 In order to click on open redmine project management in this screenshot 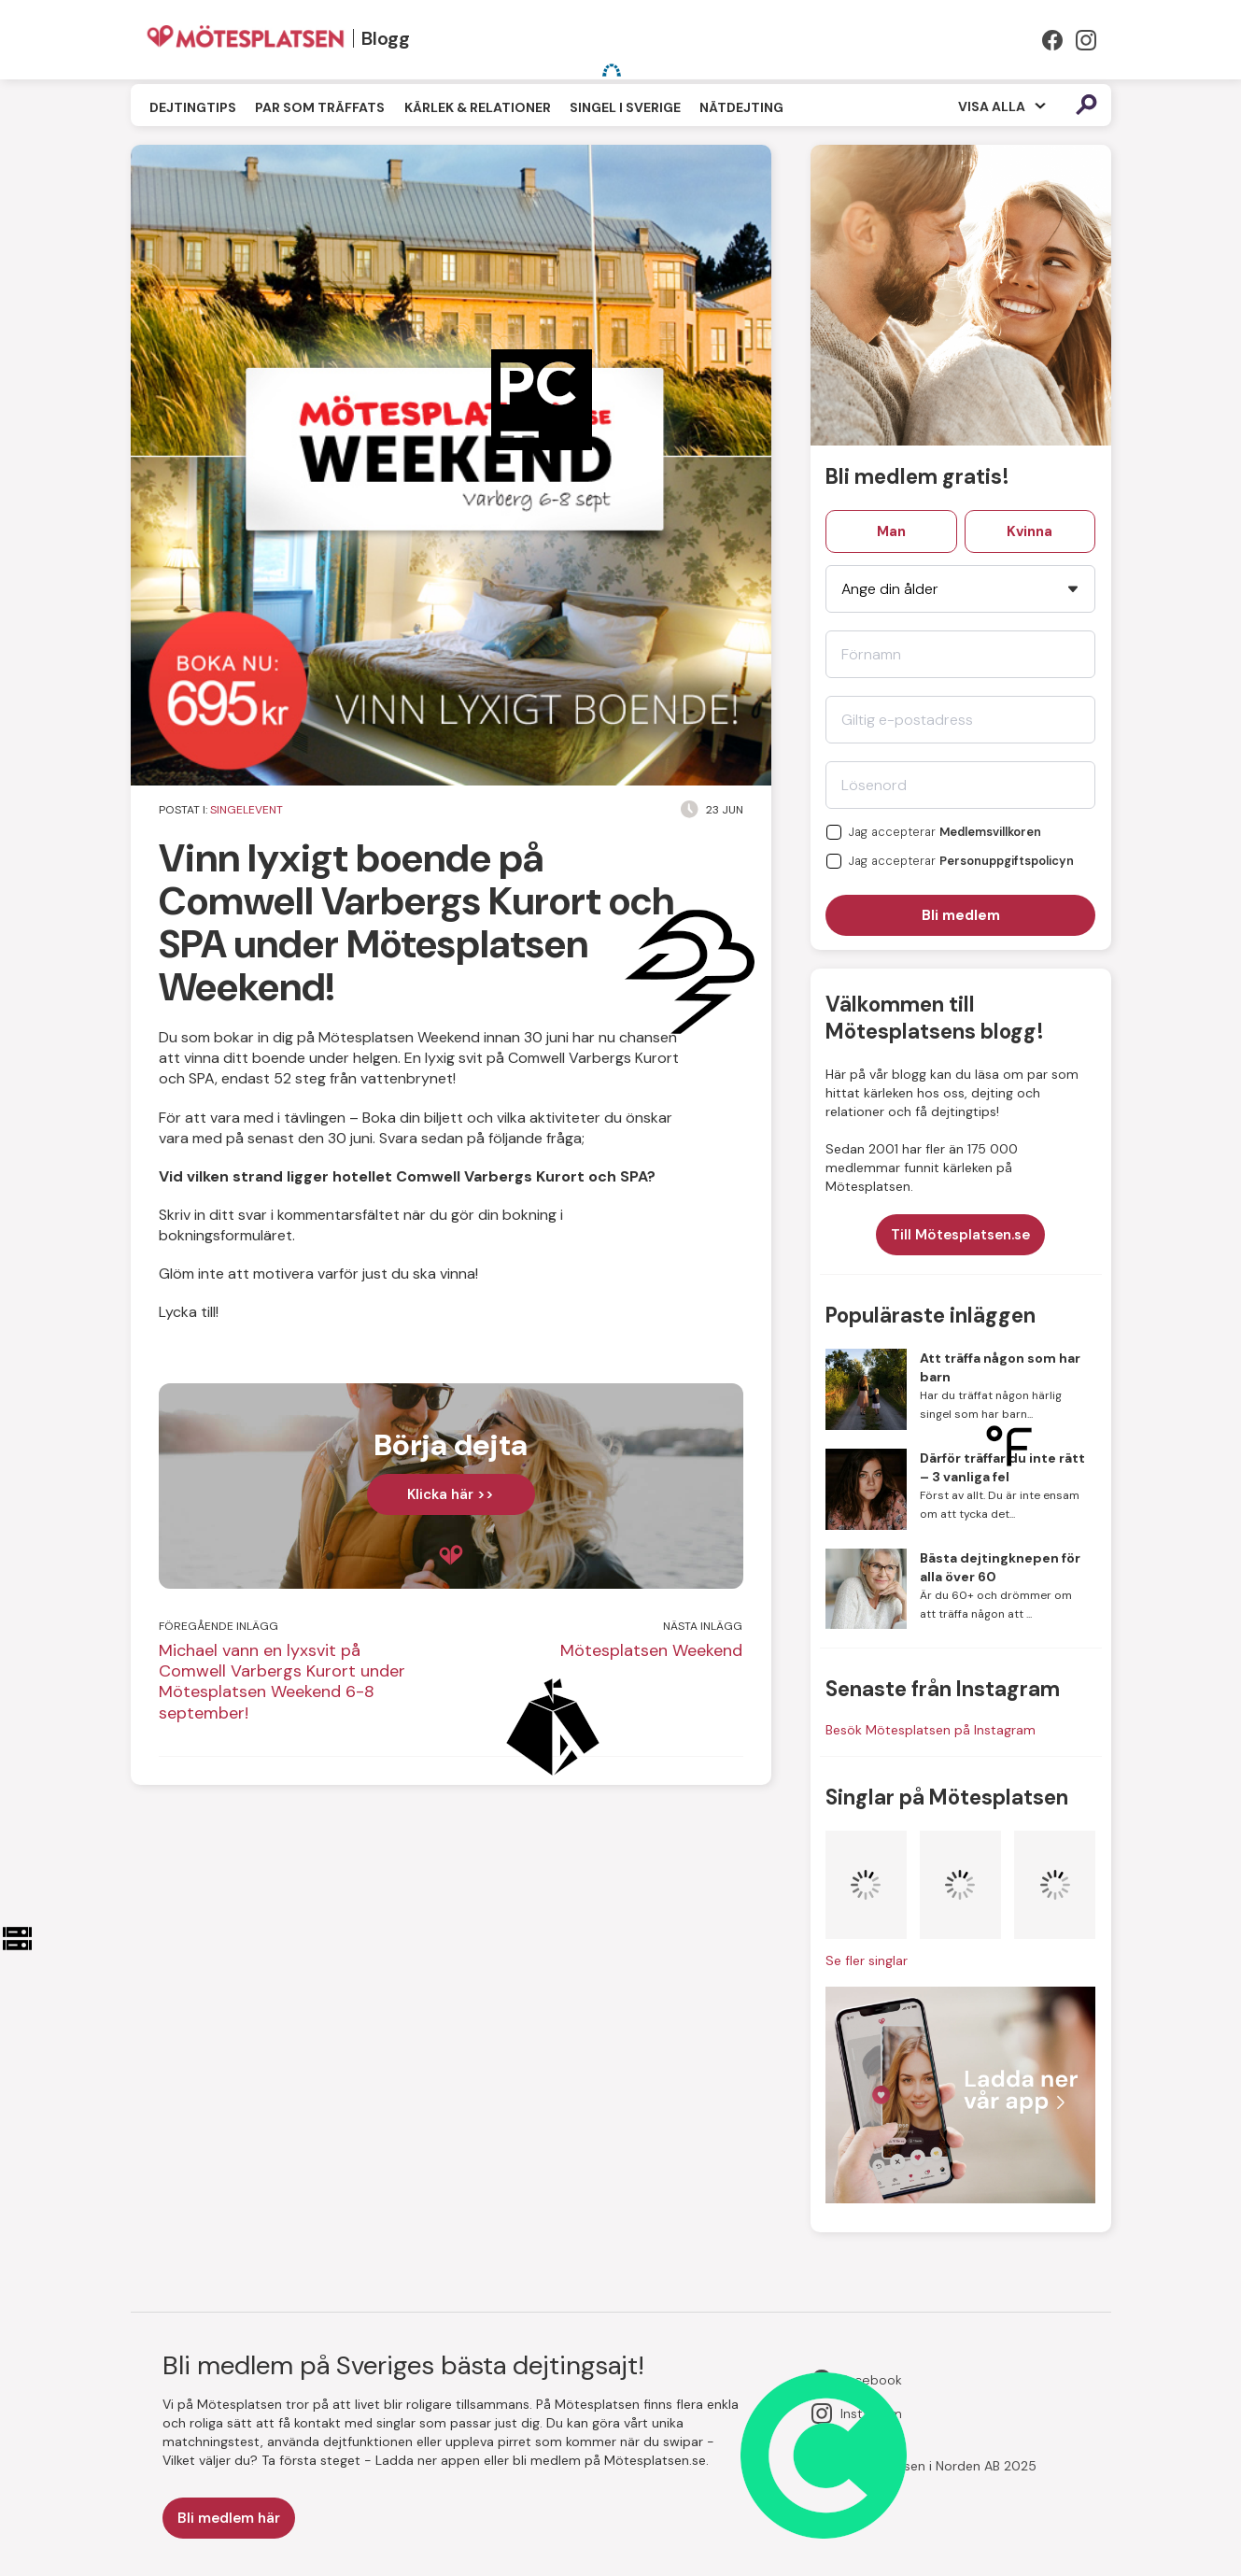, I will do `click(612, 70)`.